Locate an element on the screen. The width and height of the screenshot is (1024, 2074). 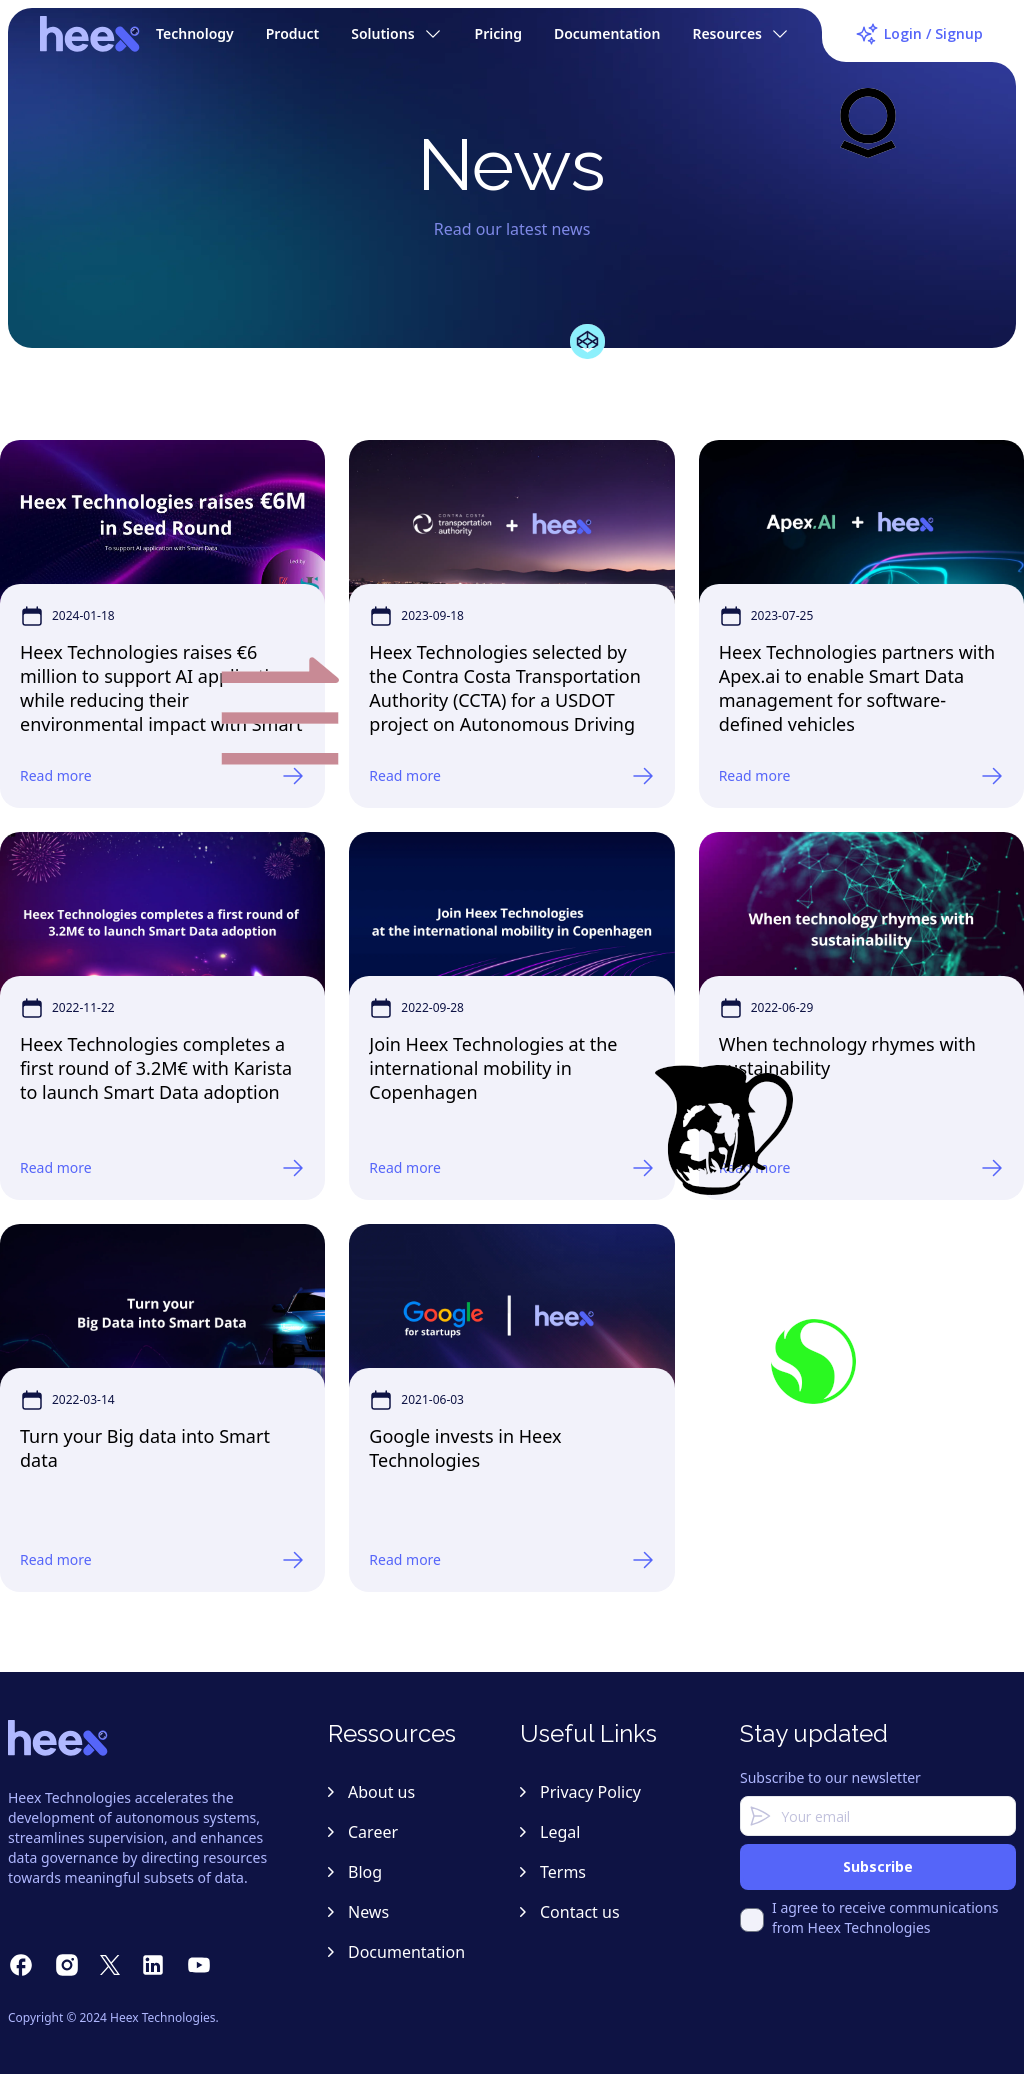
Qualcomm Snapdragon brand logo is located at coordinates (813, 1361).